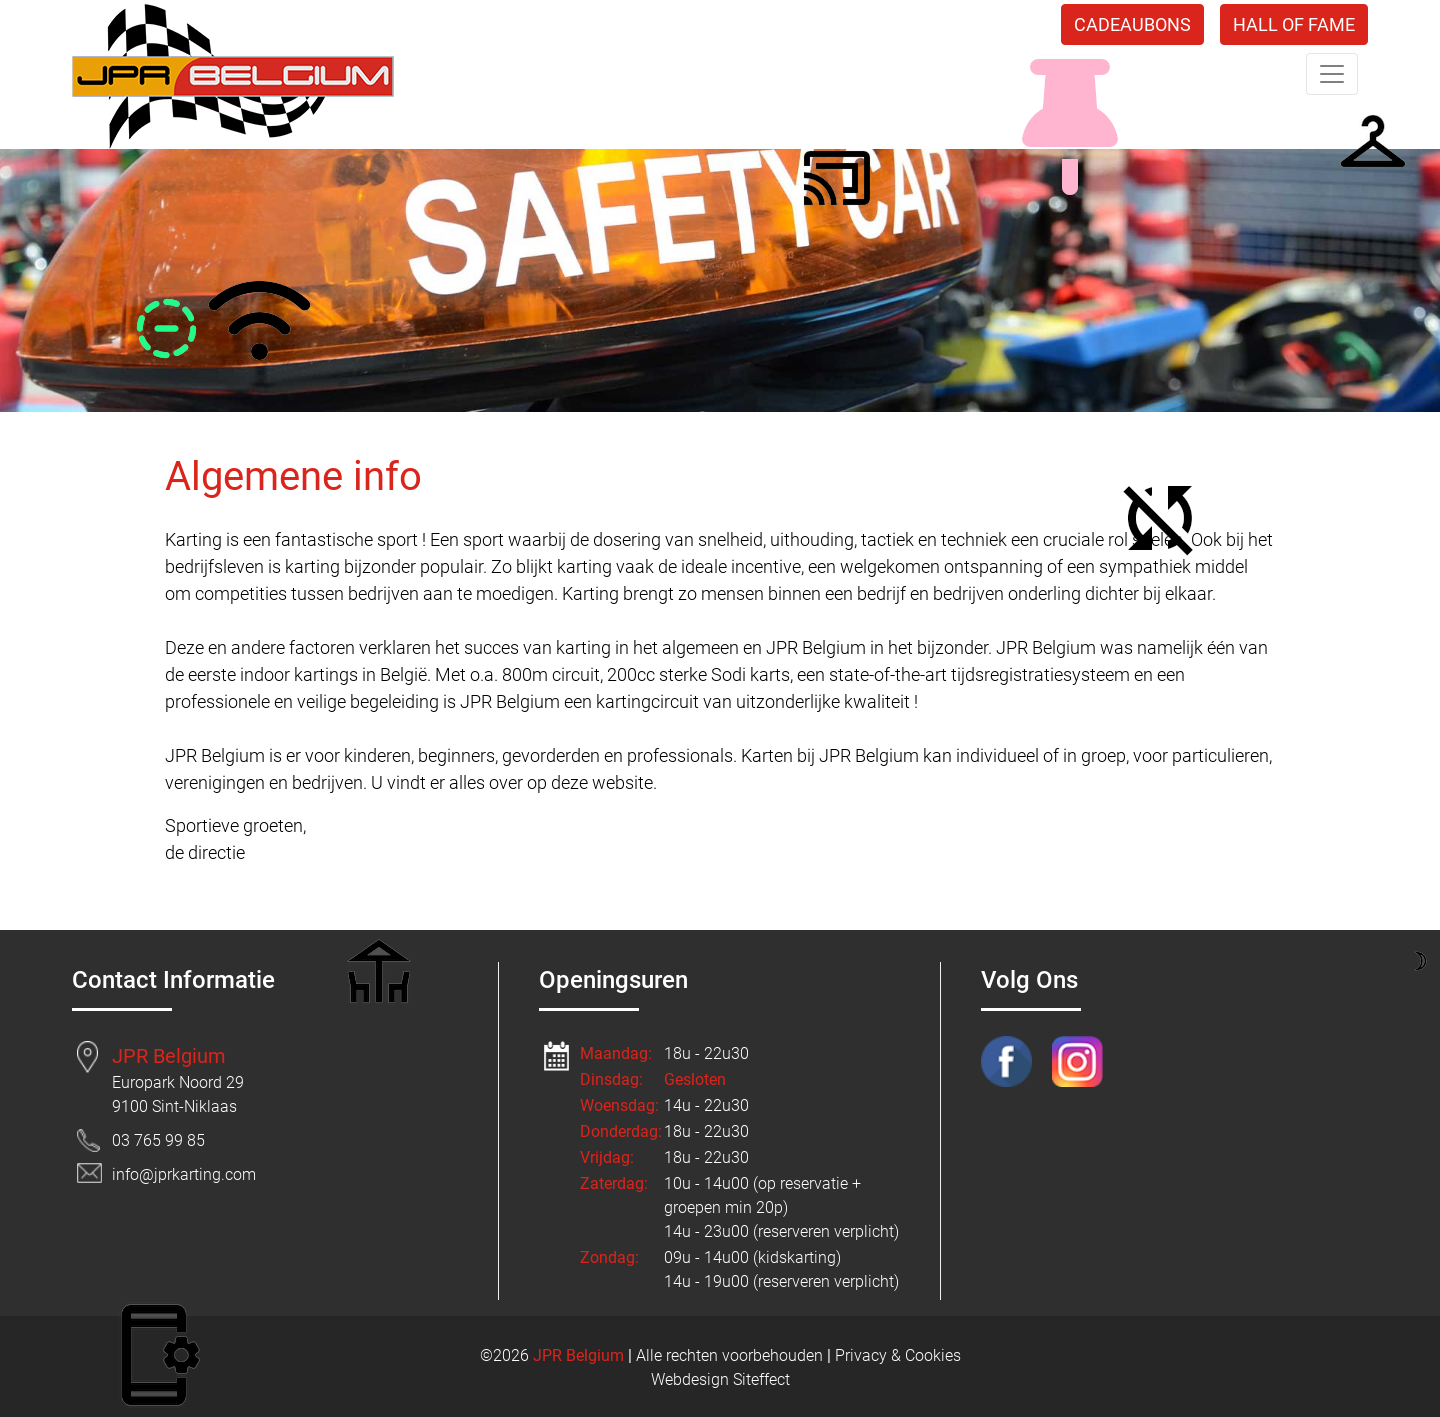 Image resolution: width=1440 pixels, height=1417 pixels. Describe the element at coordinates (1373, 141) in the screenshot. I see `access wardrobe or clothing options` at that location.